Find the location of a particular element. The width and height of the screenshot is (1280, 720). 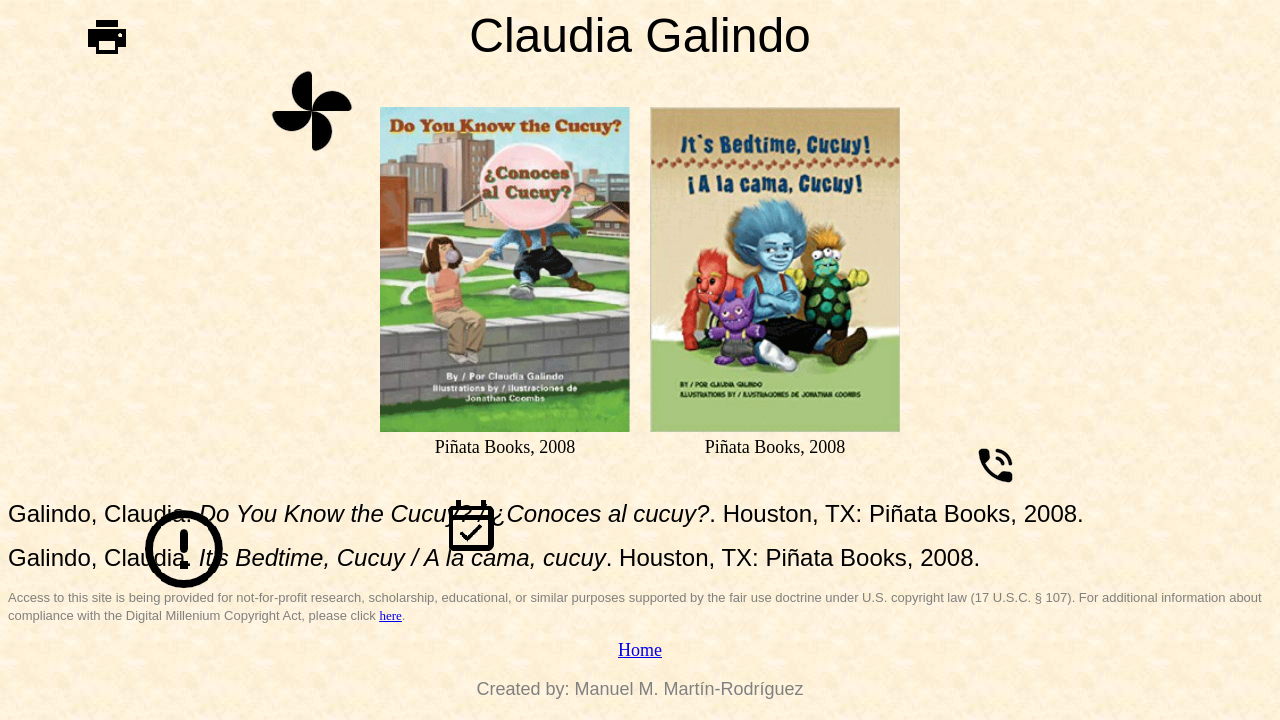

event confirmed or available is located at coordinates (471, 528).